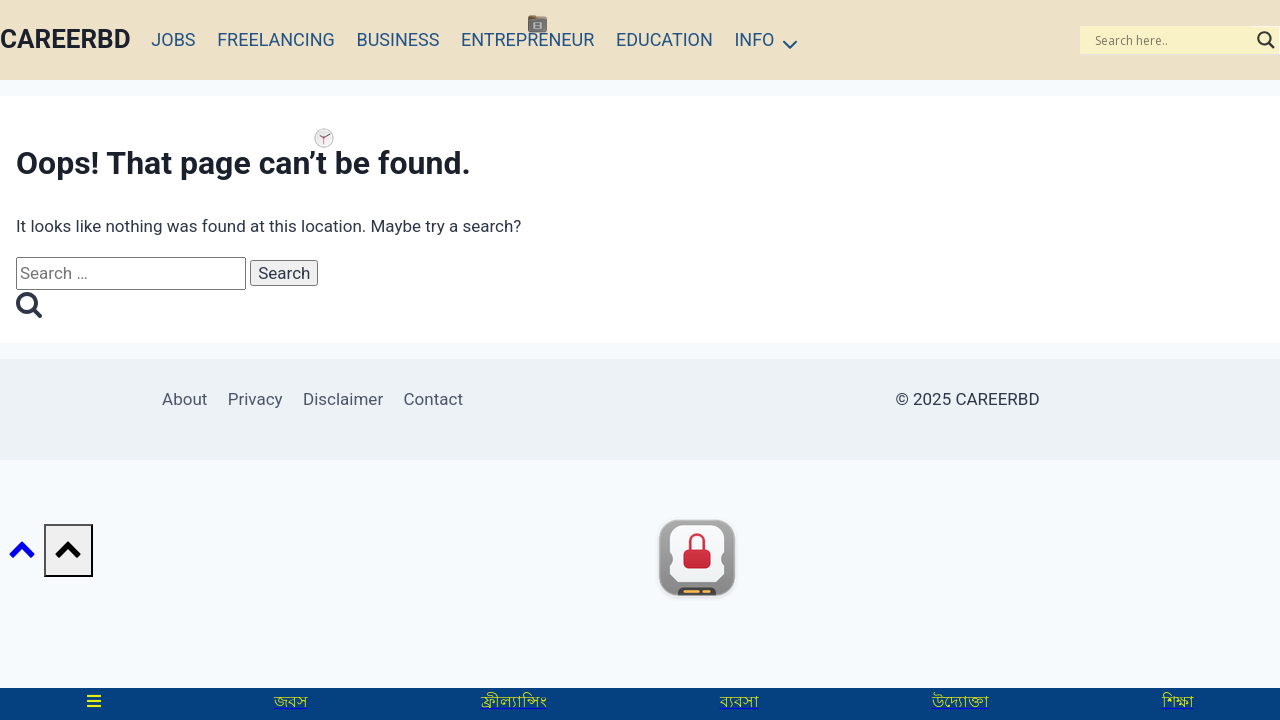  Describe the element at coordinates (537, 23) in the screenshot. I see `open your videos folder` at that location.